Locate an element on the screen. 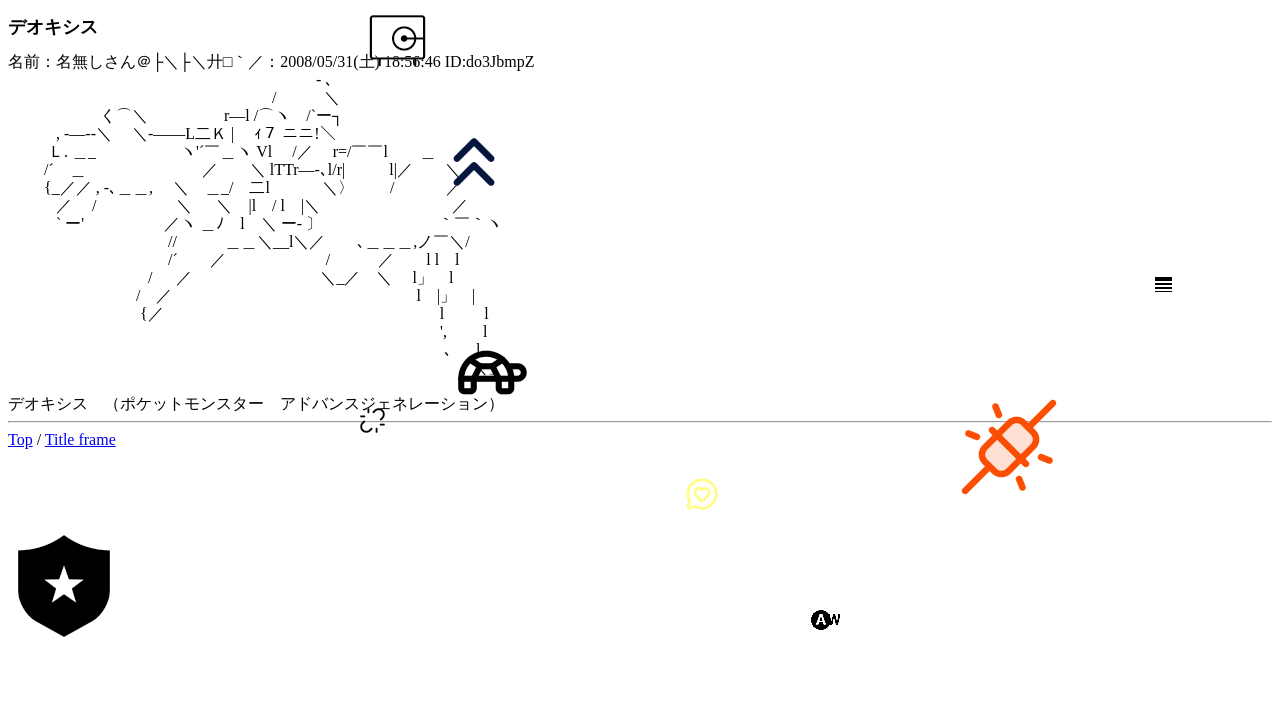  access secure storage or vault is located at coordinates (397, 38).